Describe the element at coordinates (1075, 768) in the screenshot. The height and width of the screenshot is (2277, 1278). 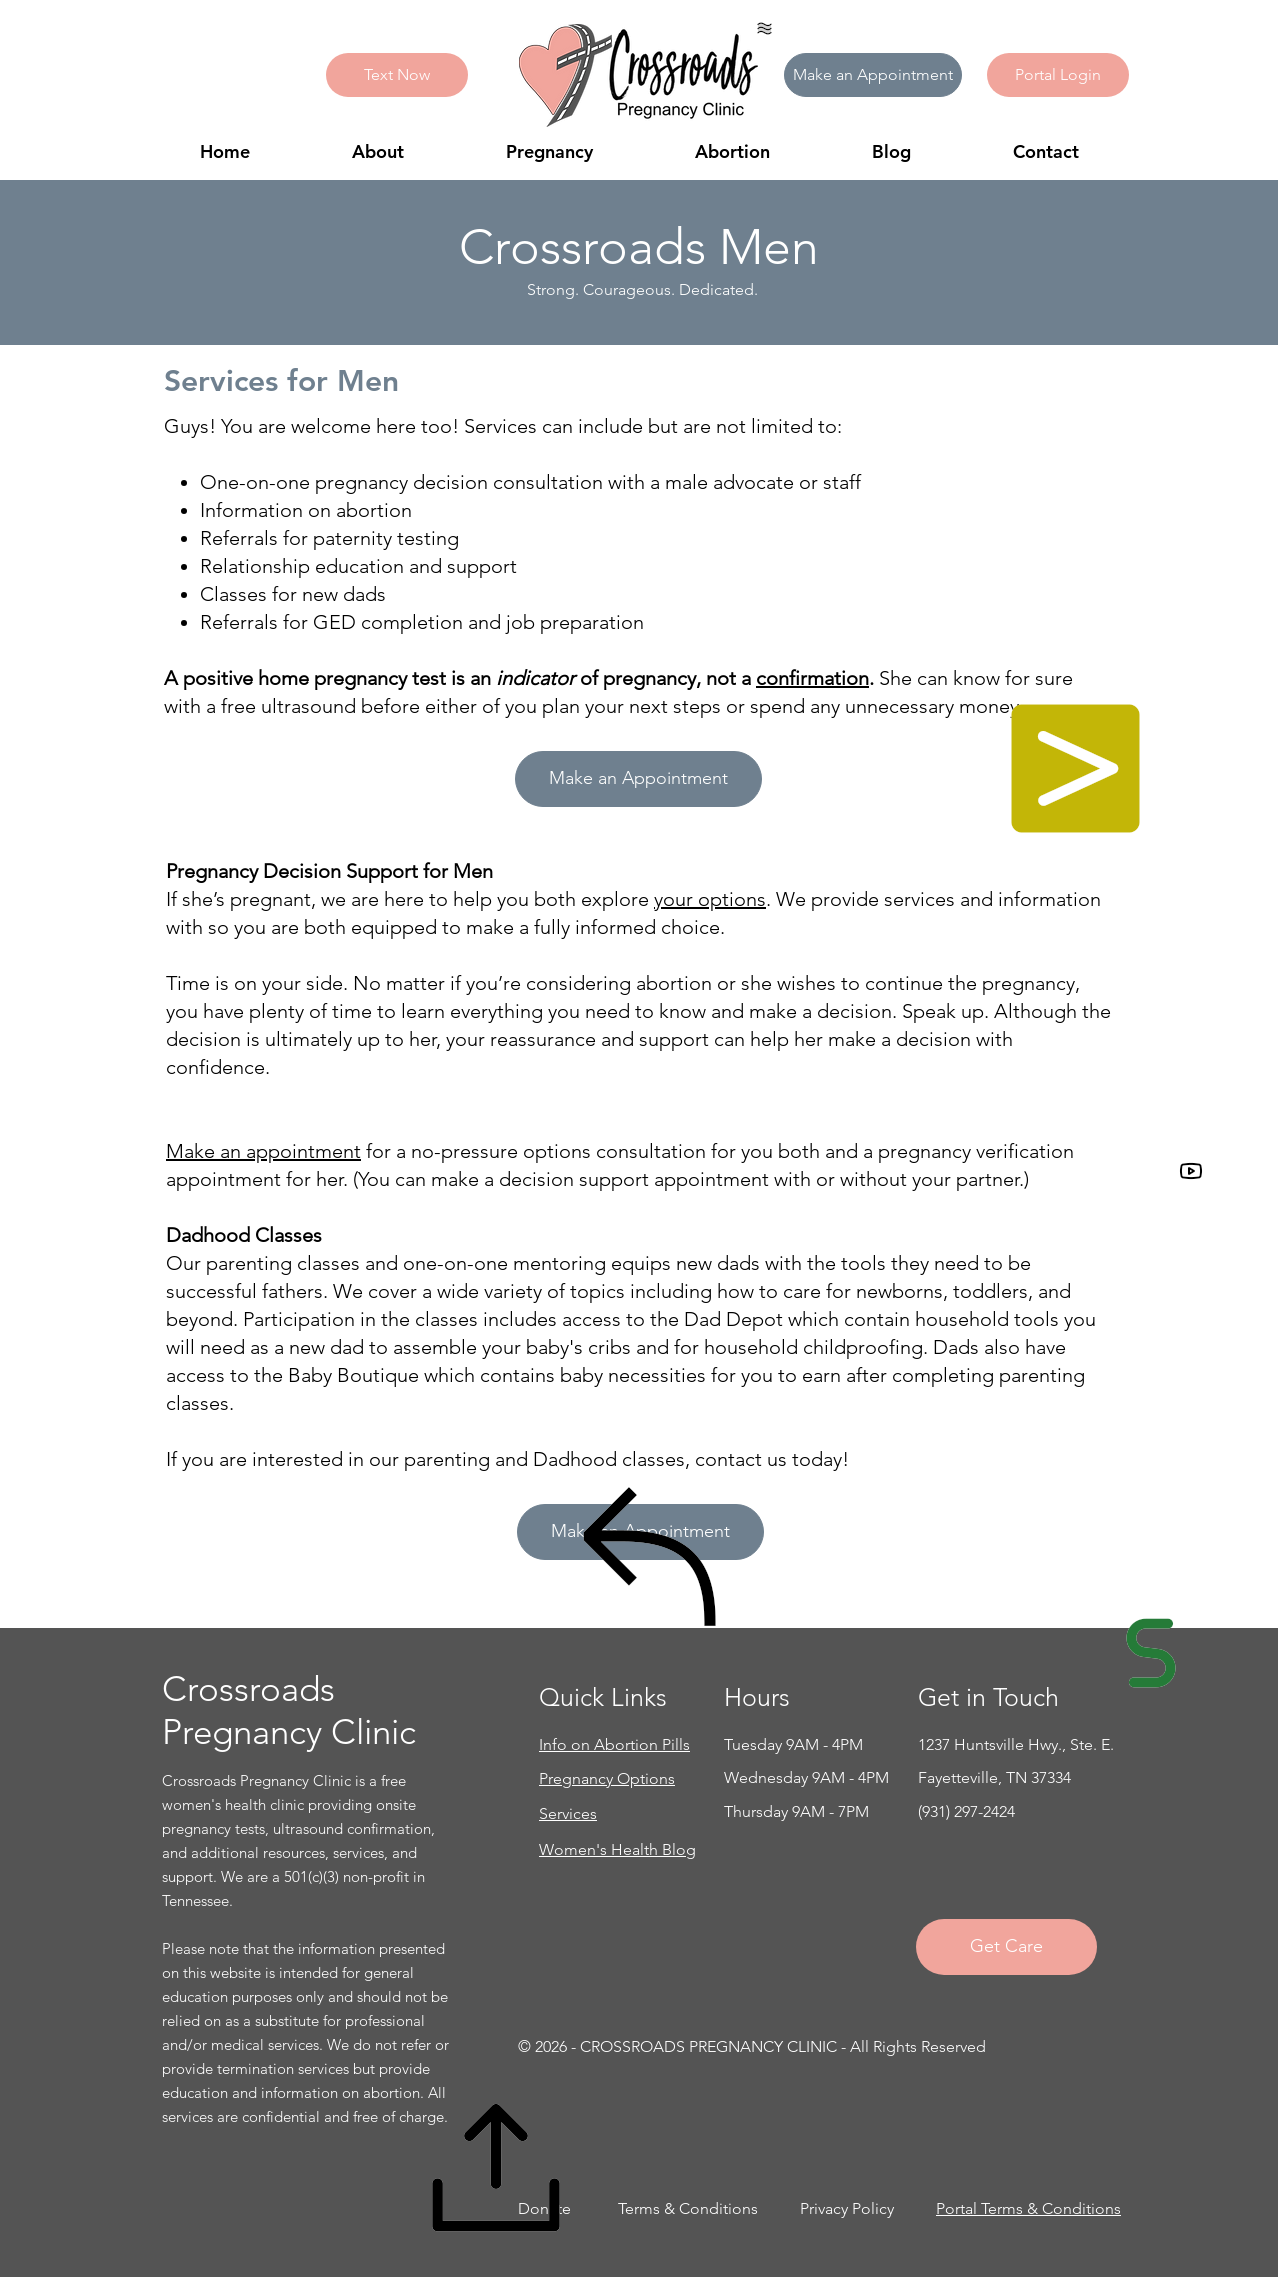
I see `navigate to next item or page` at that location.